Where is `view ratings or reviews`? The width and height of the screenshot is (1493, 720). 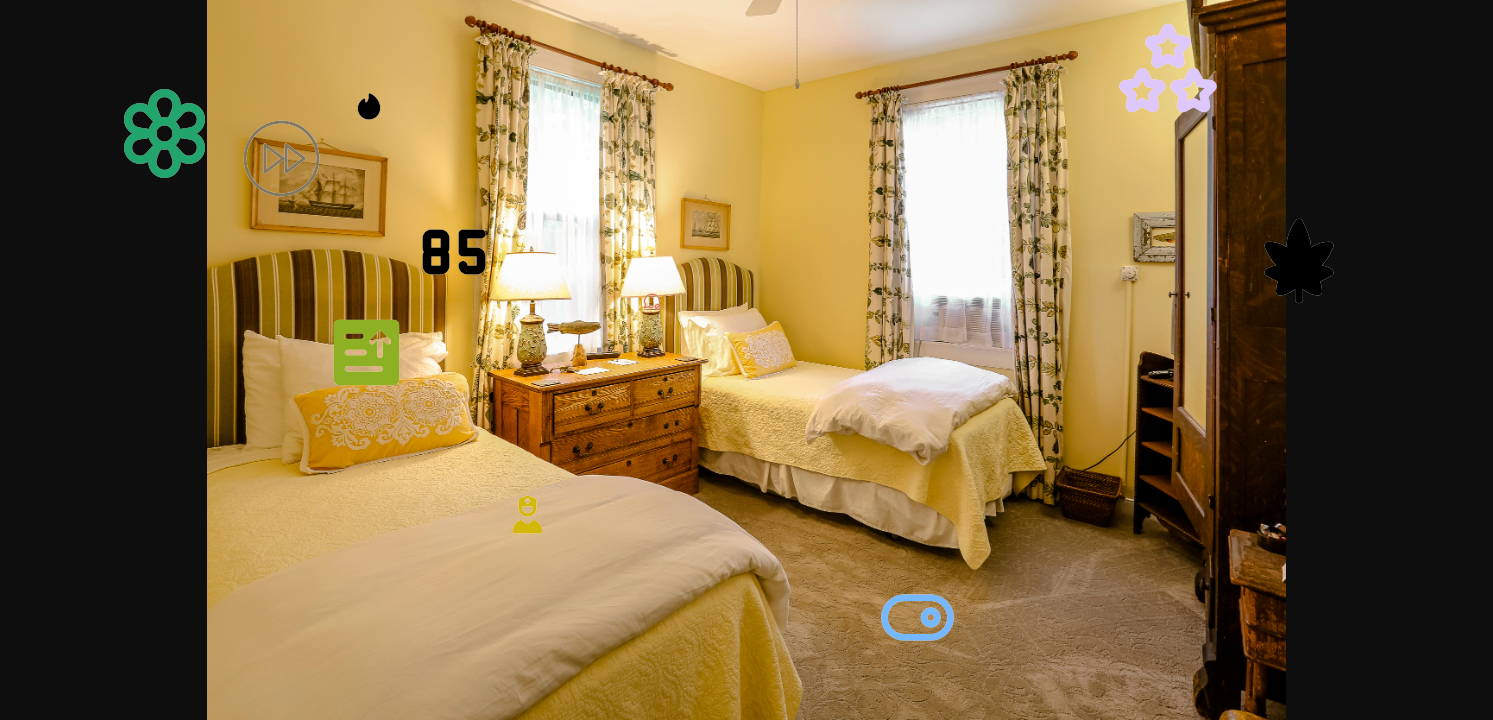
view ratings or reviews is located at coordinates (1168, 68).